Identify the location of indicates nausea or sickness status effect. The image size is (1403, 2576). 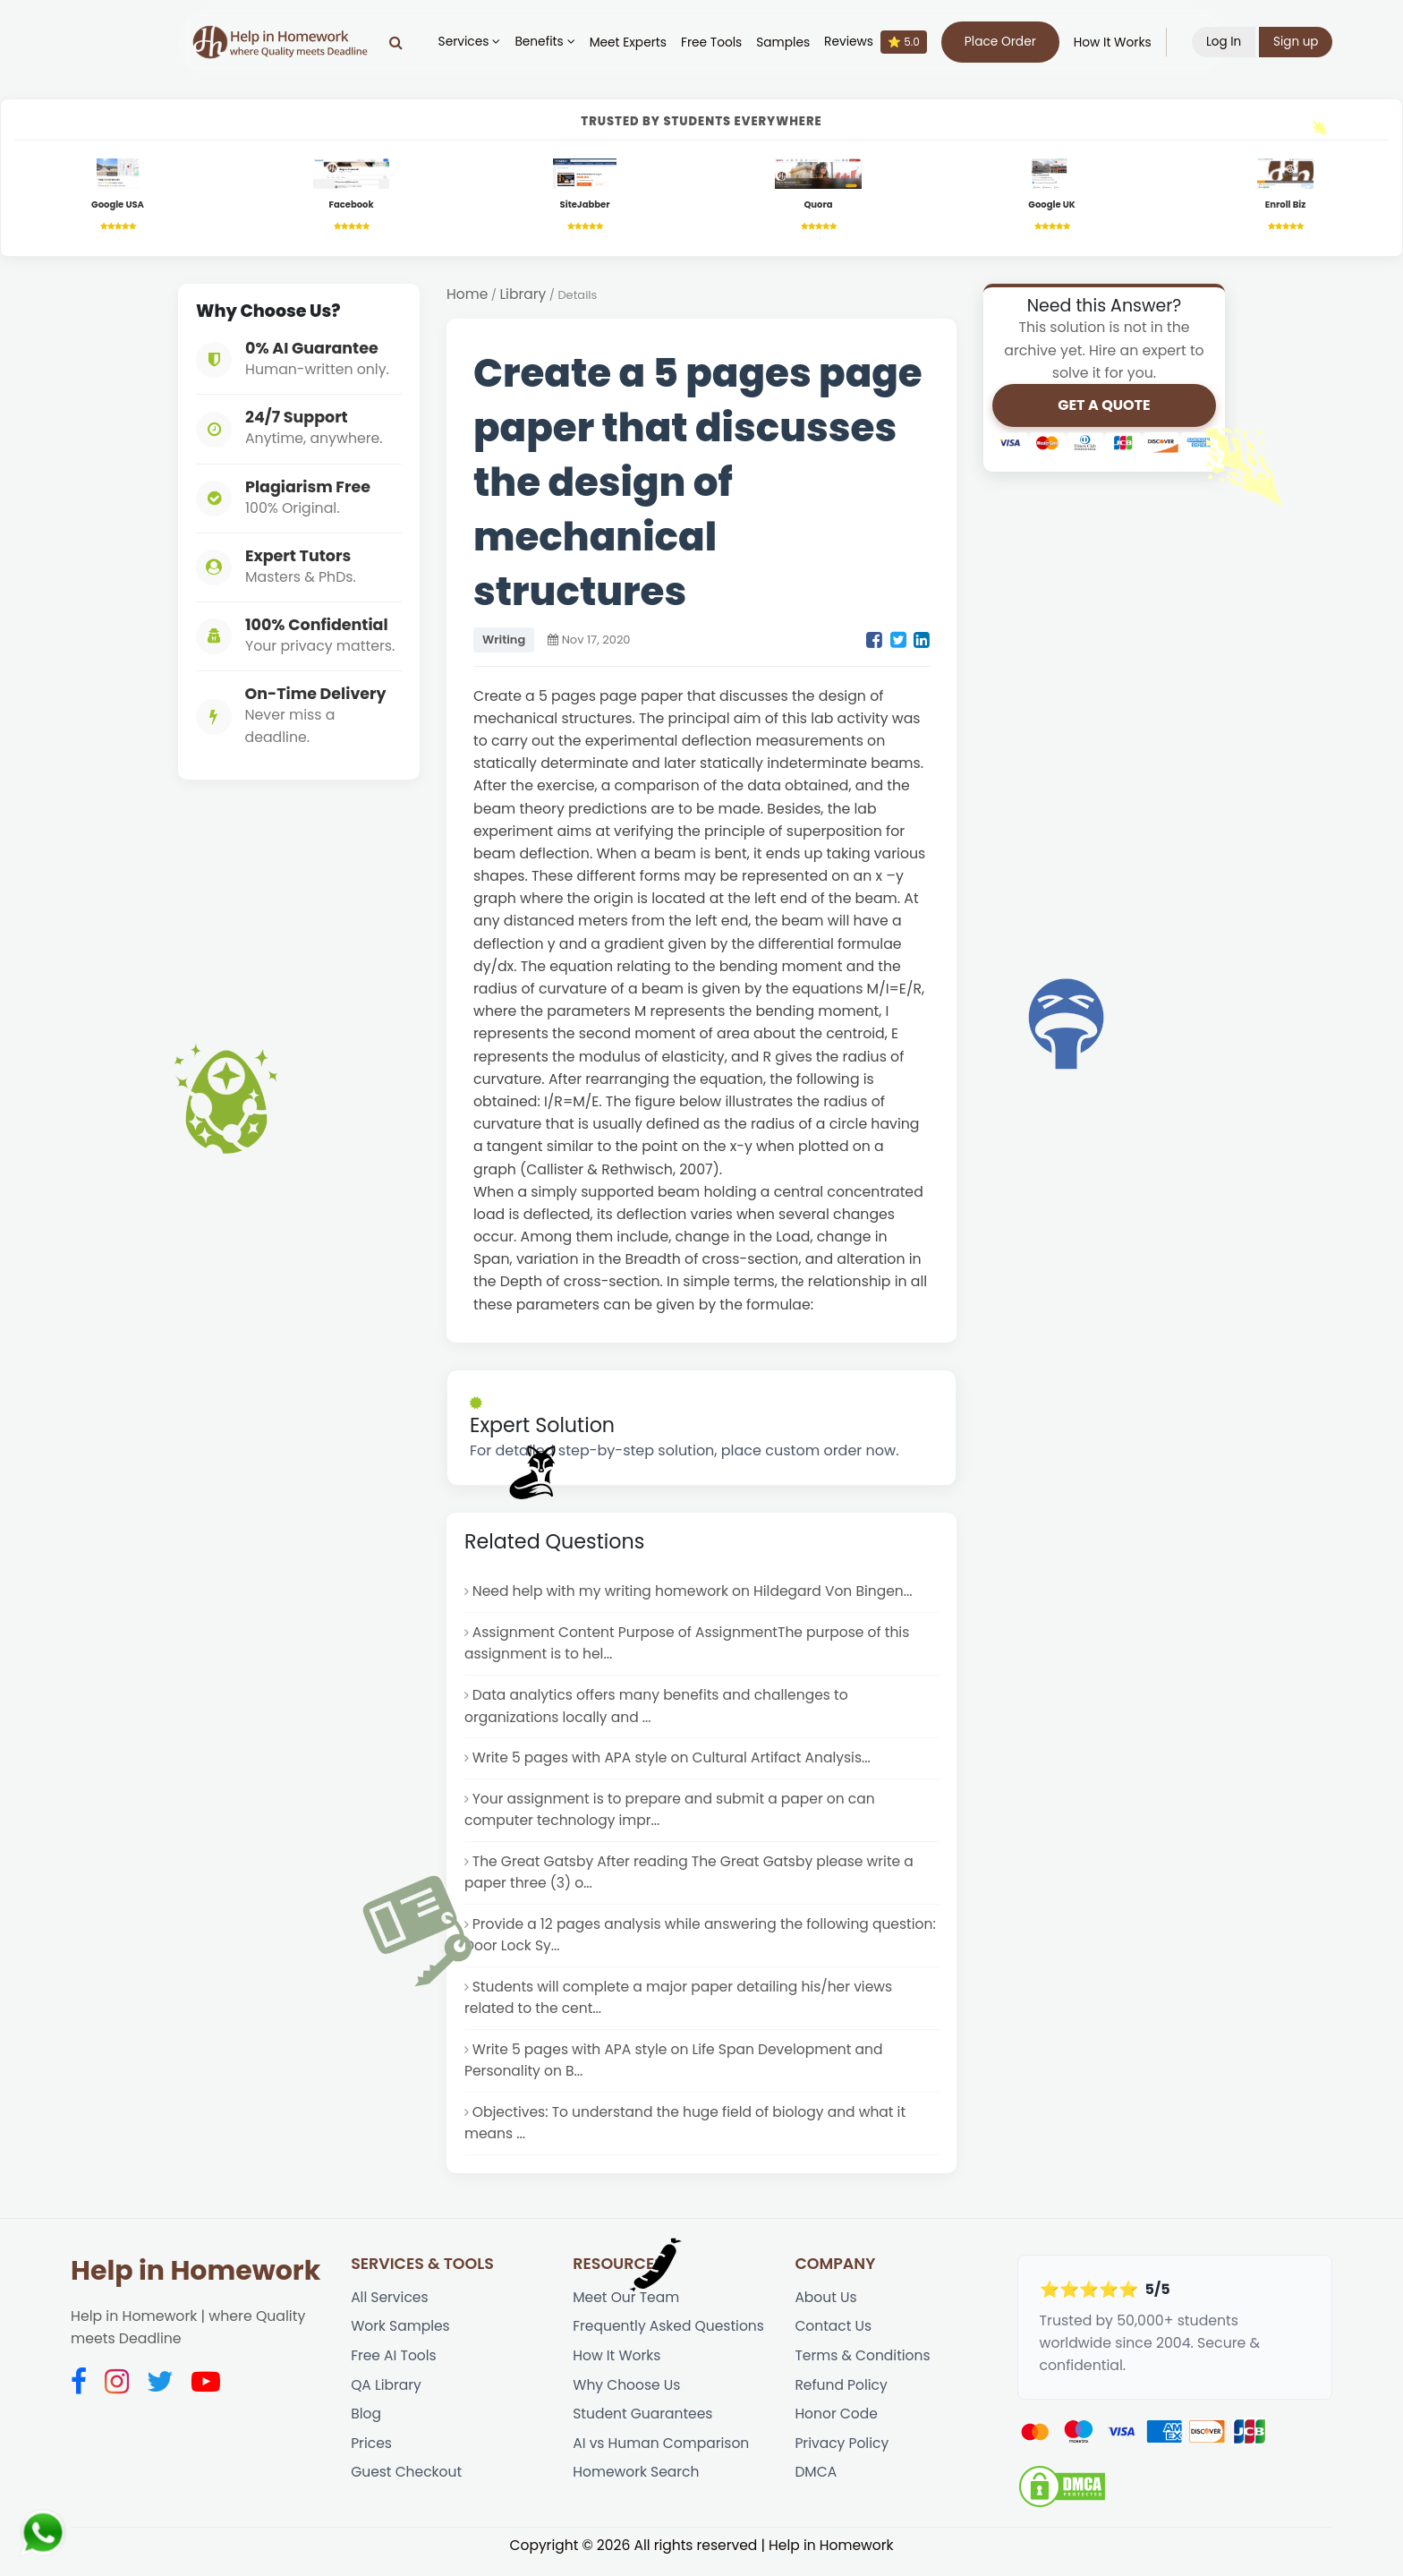
(1066, 1023).